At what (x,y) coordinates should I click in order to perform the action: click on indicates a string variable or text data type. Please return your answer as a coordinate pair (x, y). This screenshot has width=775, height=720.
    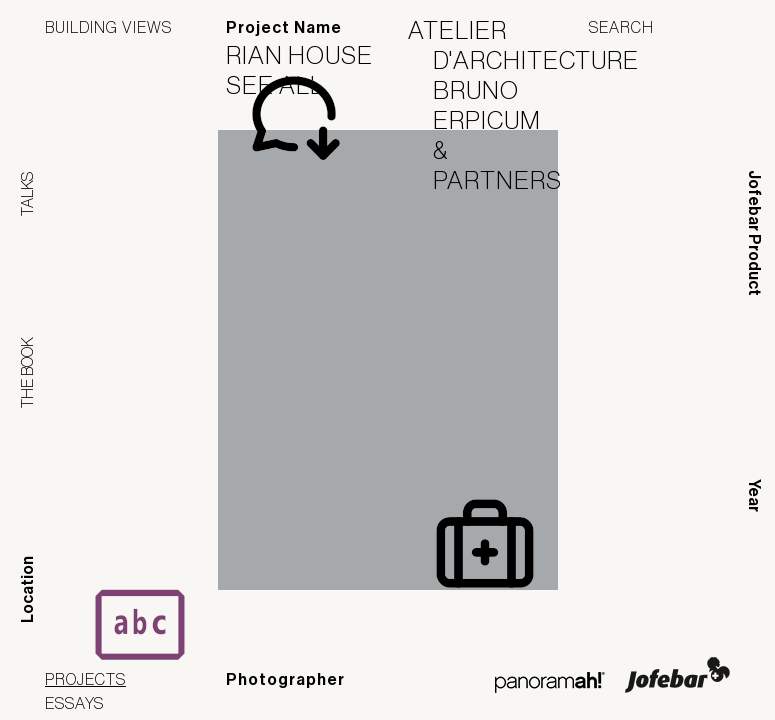
    Looking at the image, I should click on (140, 628).